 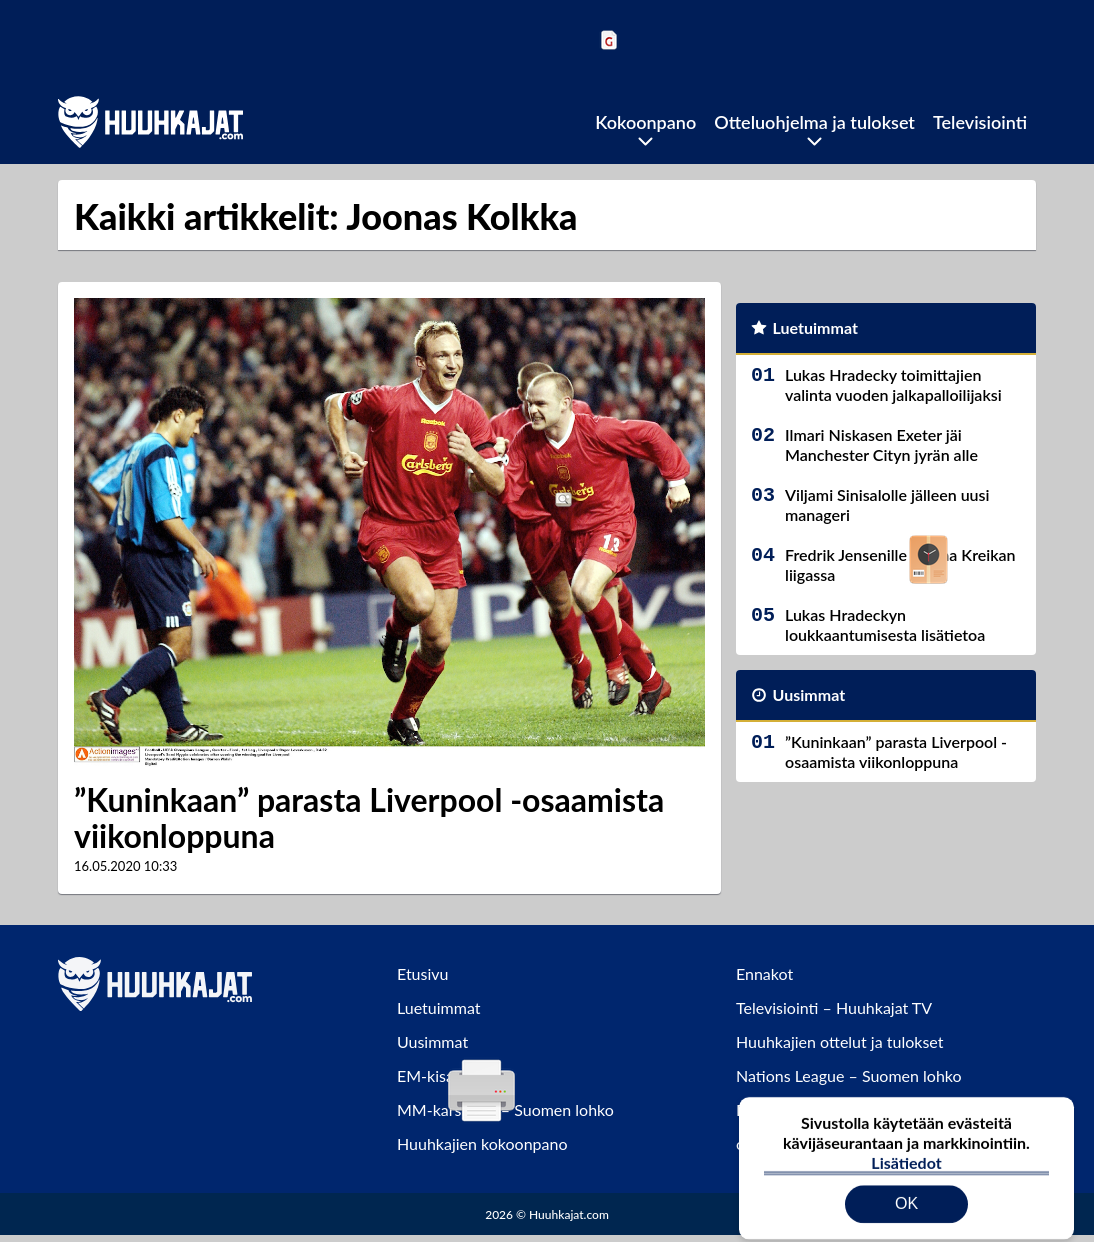 I want to click on print the current document, so click(x=481, y=1090).